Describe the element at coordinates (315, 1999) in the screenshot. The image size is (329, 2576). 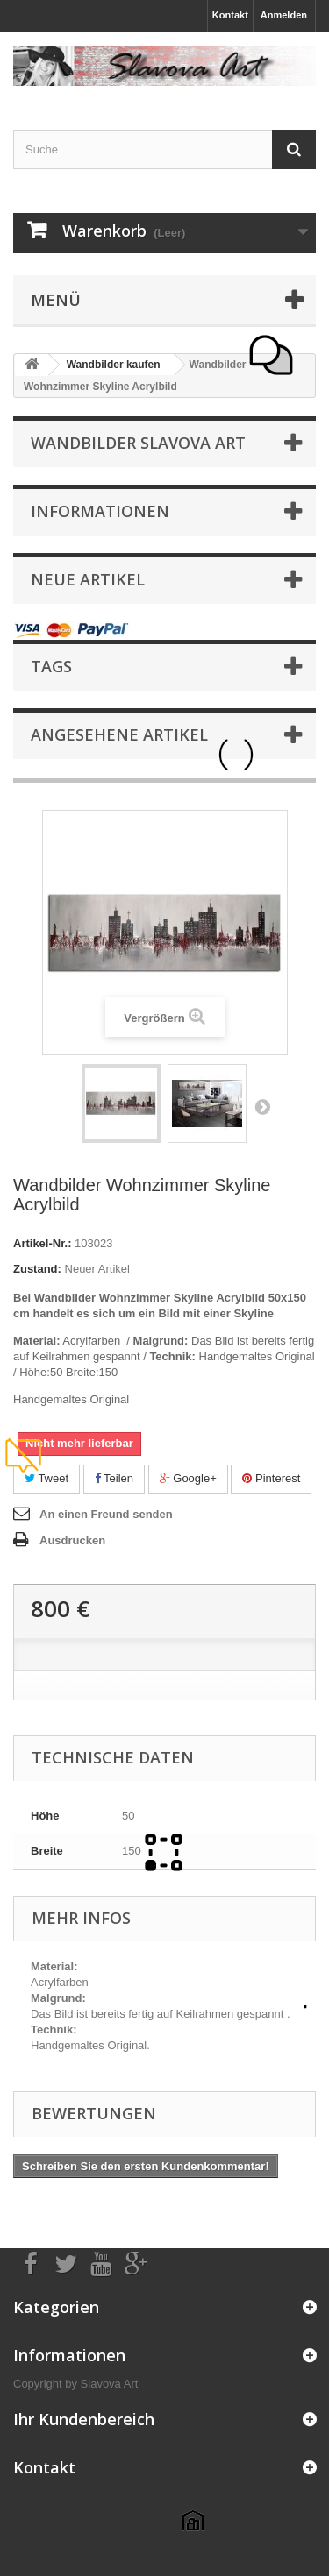
I see `indicates no cellular signal available` at that location.